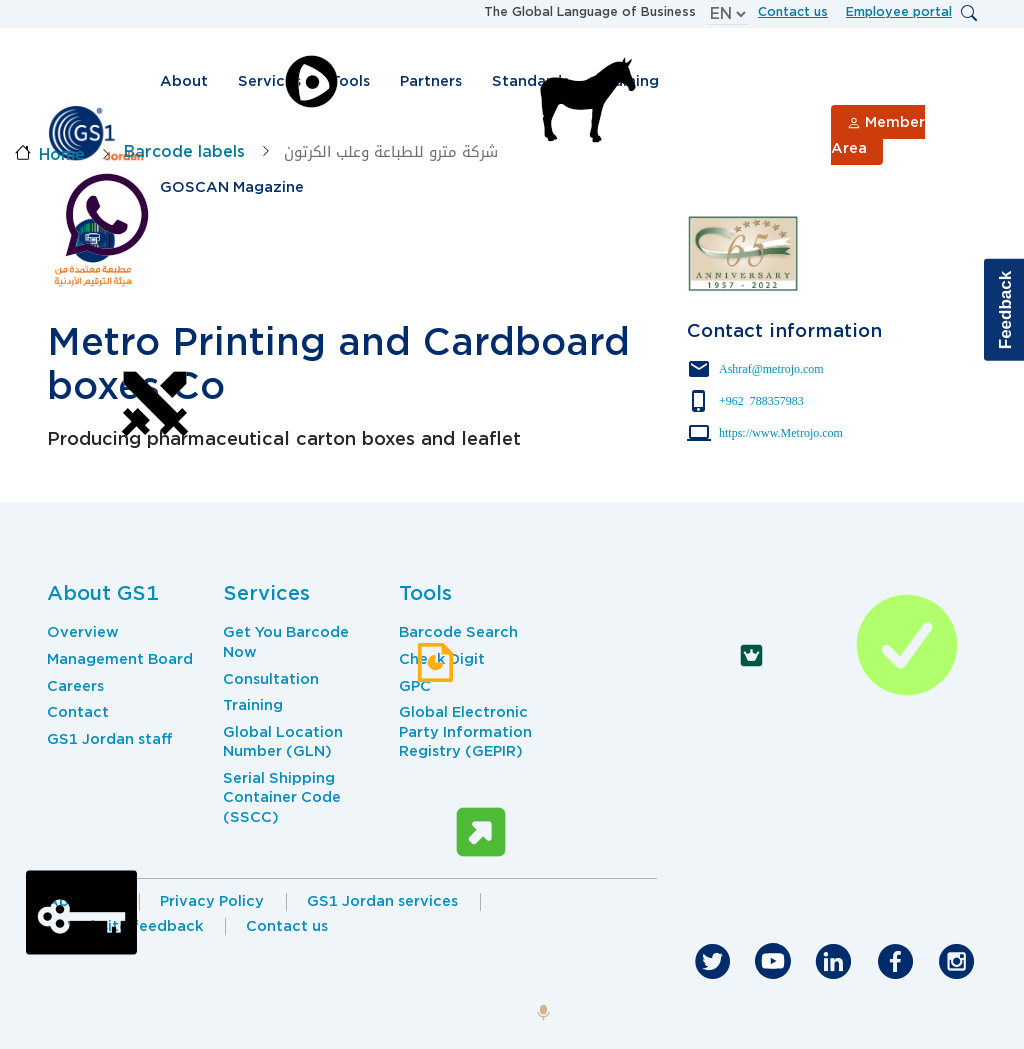 The width and height of the screenshot is (1024, 1049). I want to click on access game or battle features, so click(155, 403).